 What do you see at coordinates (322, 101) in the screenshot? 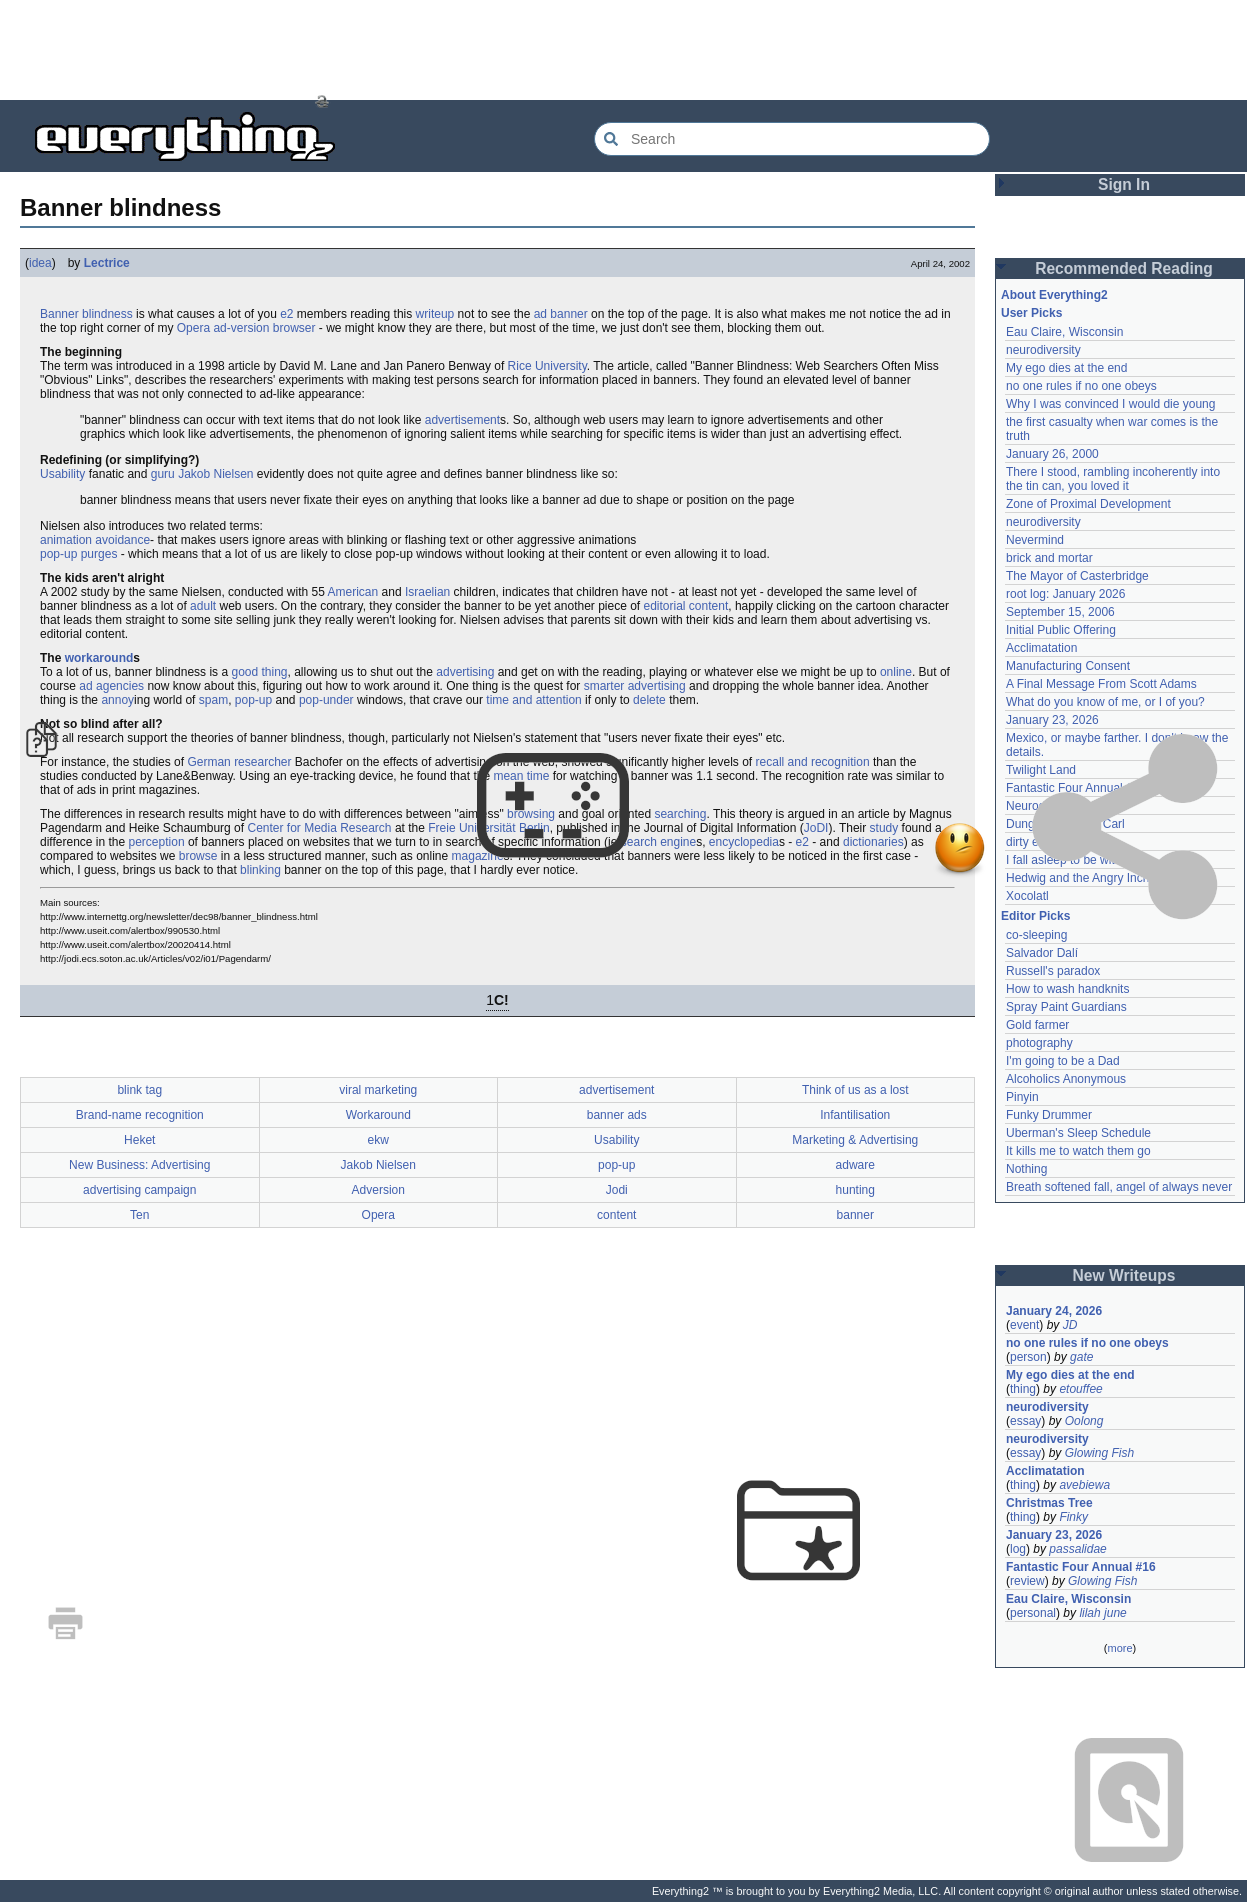
I see `apply strikethrough formatting to selected text` at bounding box center [322, 101].